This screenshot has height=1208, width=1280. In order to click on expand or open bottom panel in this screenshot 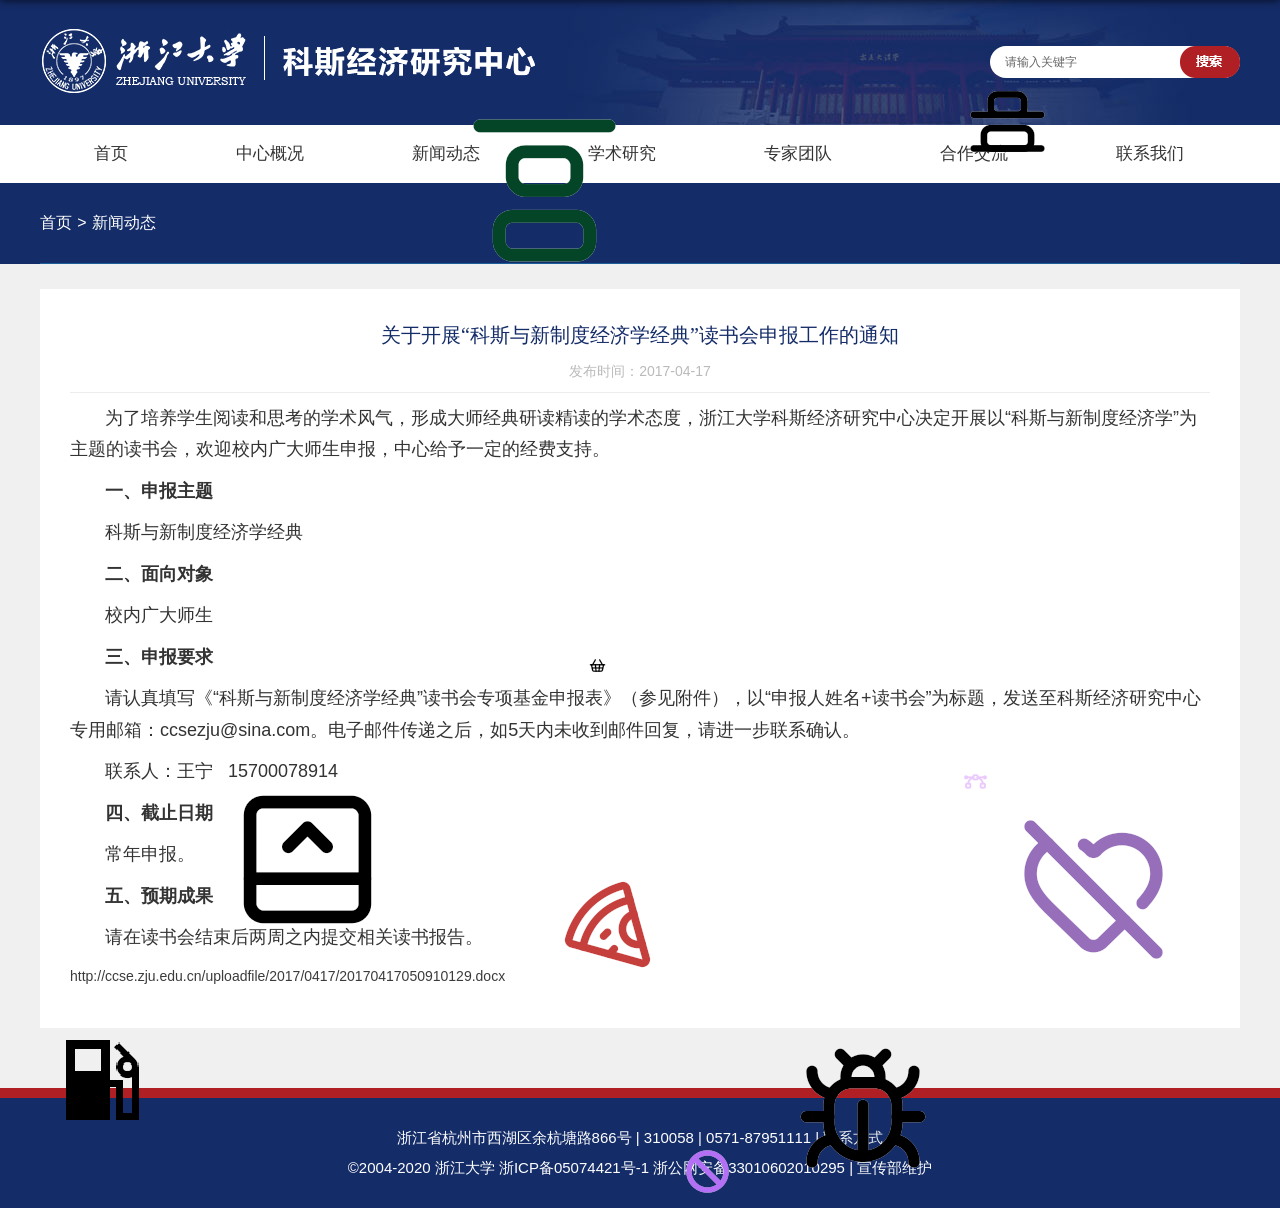, I will do `click(307, 859)`.